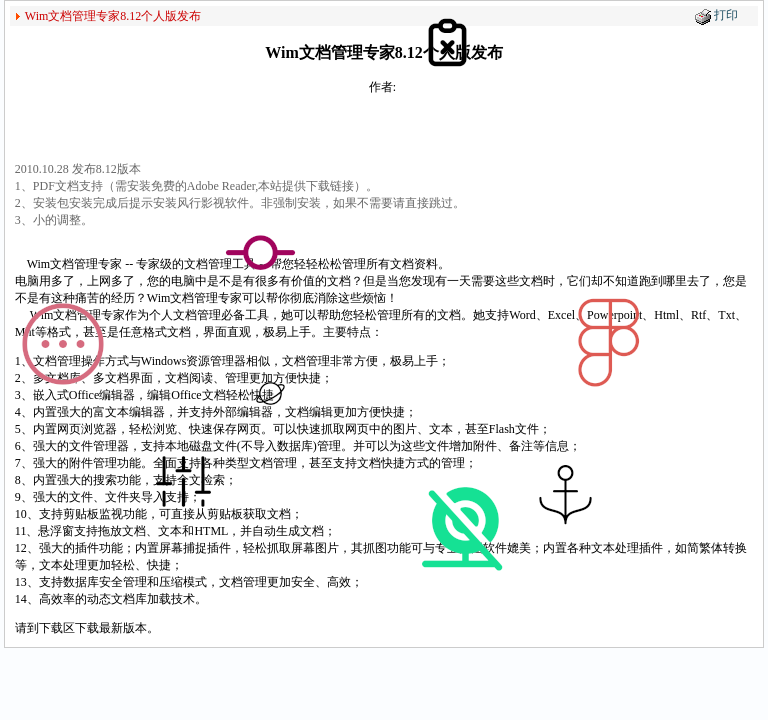  Describe the element at coordinates (607, 341) in the screenshot. I see `open Figma design file` at that location.